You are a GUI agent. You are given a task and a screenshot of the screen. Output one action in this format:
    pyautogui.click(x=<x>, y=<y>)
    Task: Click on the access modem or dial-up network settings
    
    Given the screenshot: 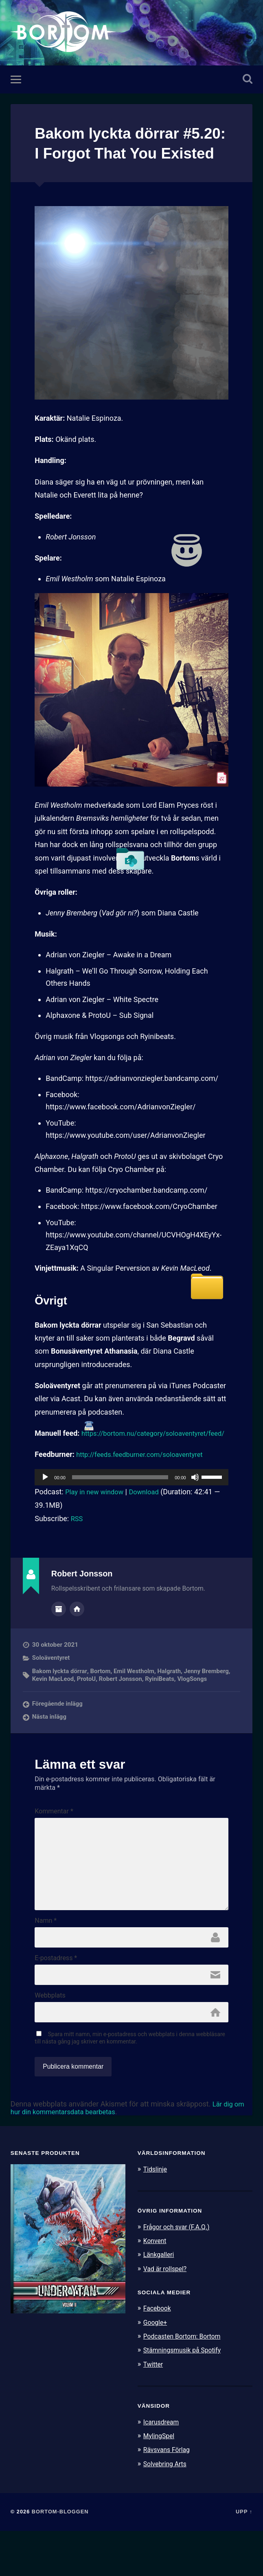 What is the action you would take?
    pyautogui.click(x=89, y=1426)
    